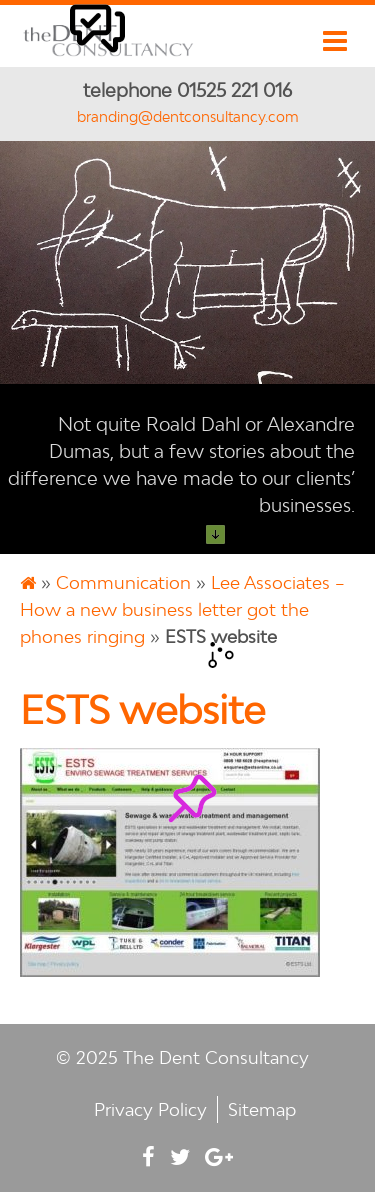  Describe the element at coordinates (221, 654) in the screenshot. I see `view the merge queue for pending pull requests` at that location.